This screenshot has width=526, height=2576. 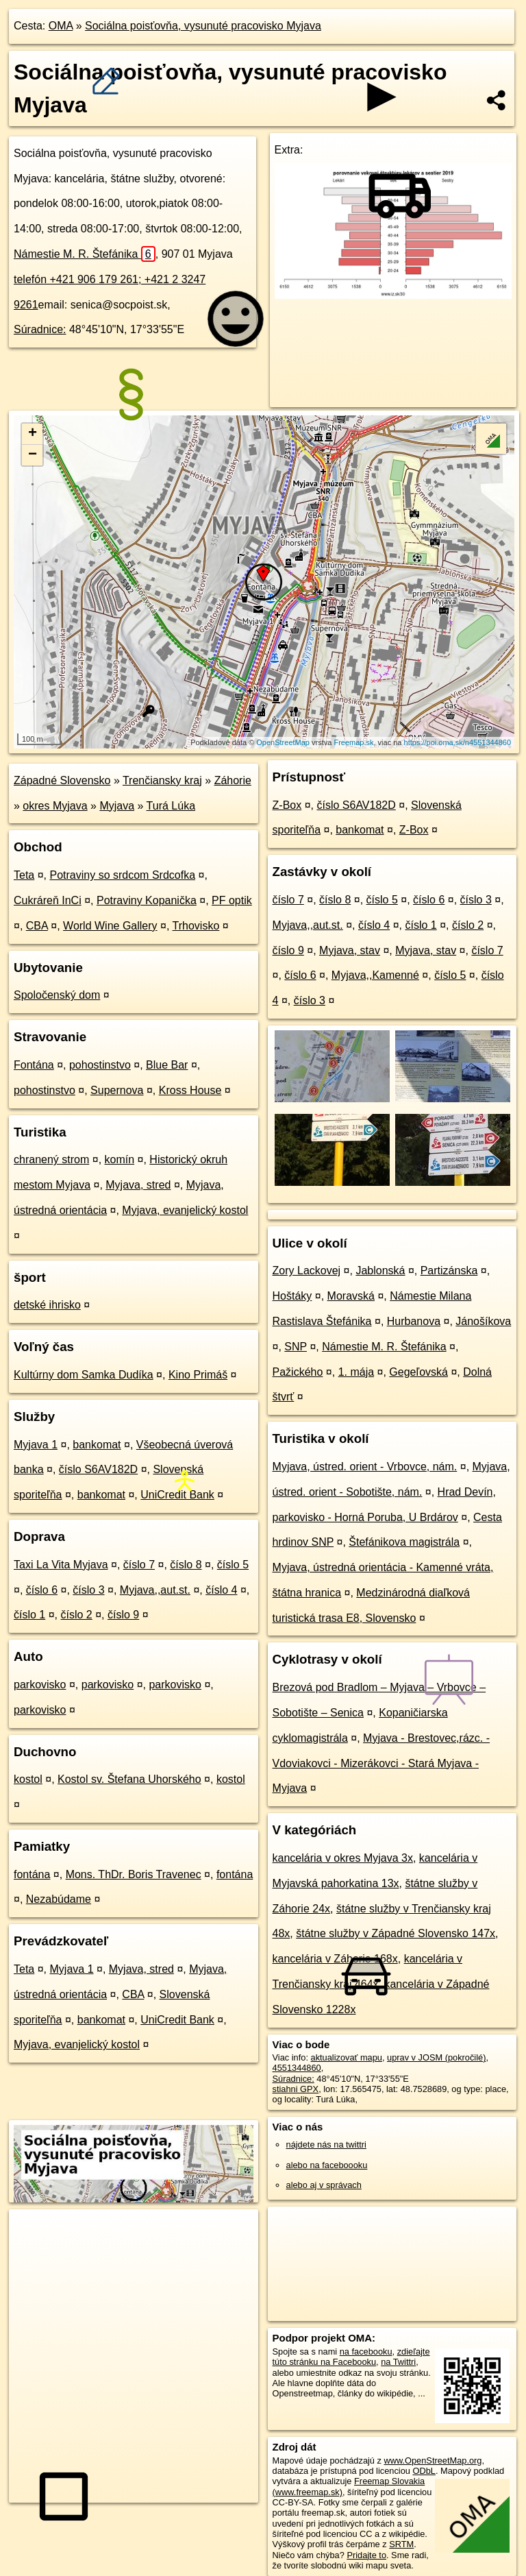 I want to click on stop media playback, so click(x=64, y=2496).